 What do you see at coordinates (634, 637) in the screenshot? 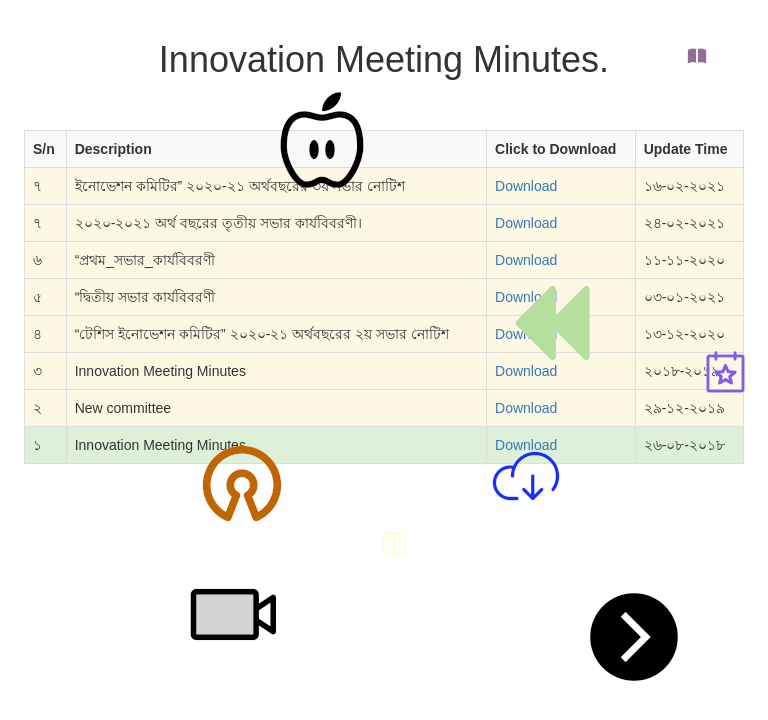
I see `go to the next item or page` at bounding box center [634, 637].